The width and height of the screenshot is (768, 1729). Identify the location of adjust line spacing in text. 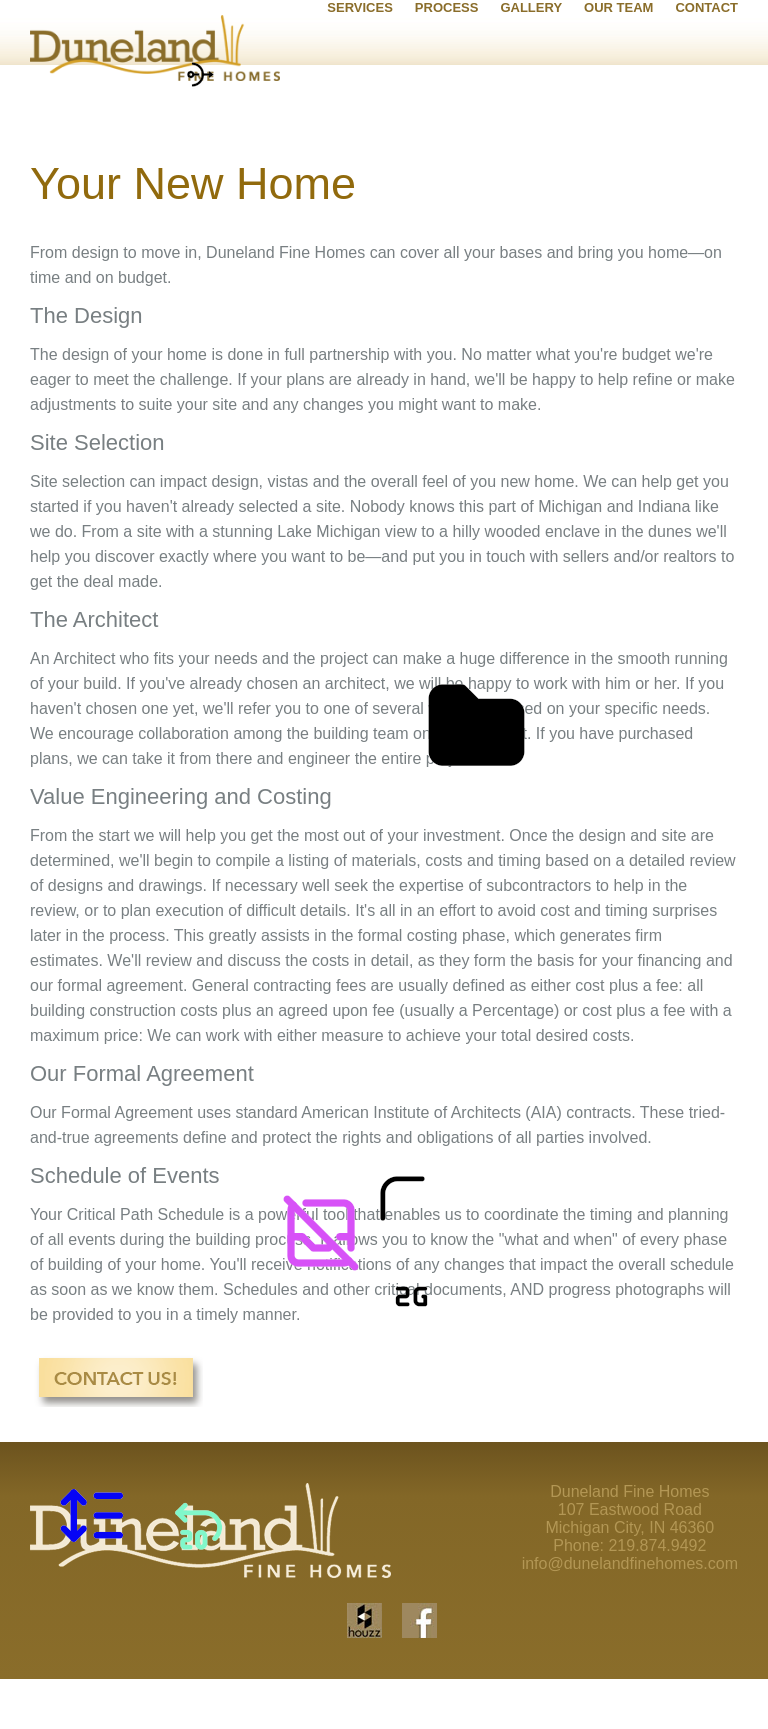
(93, 1515).